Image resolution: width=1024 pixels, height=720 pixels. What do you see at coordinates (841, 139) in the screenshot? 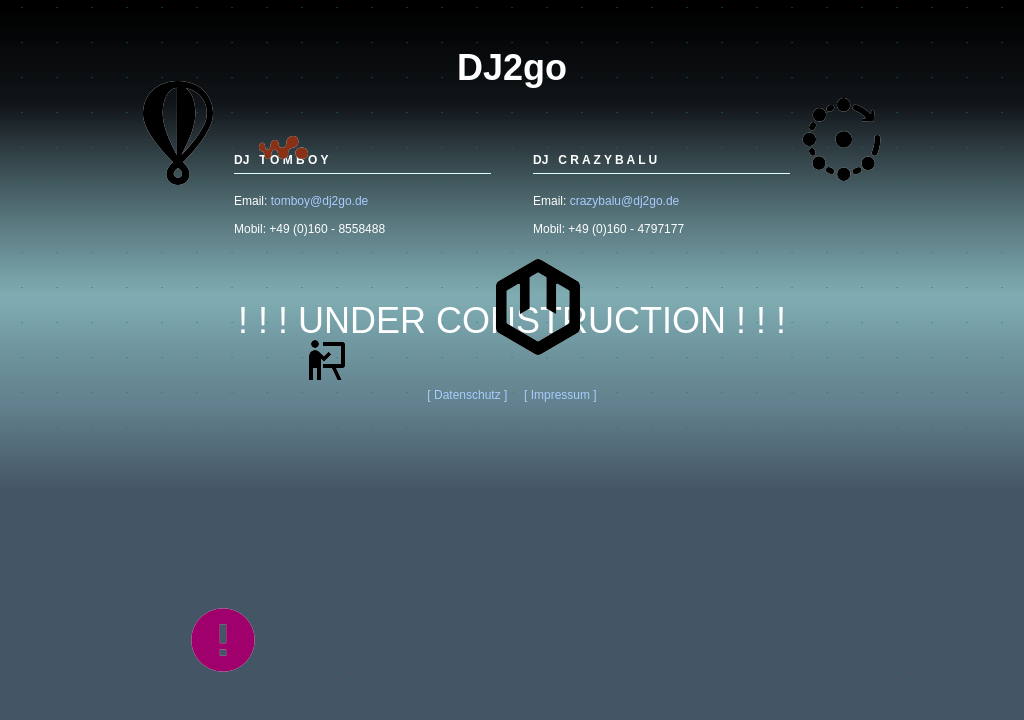
I see `open the fing network scanner app` at bounding box center [841, 139].